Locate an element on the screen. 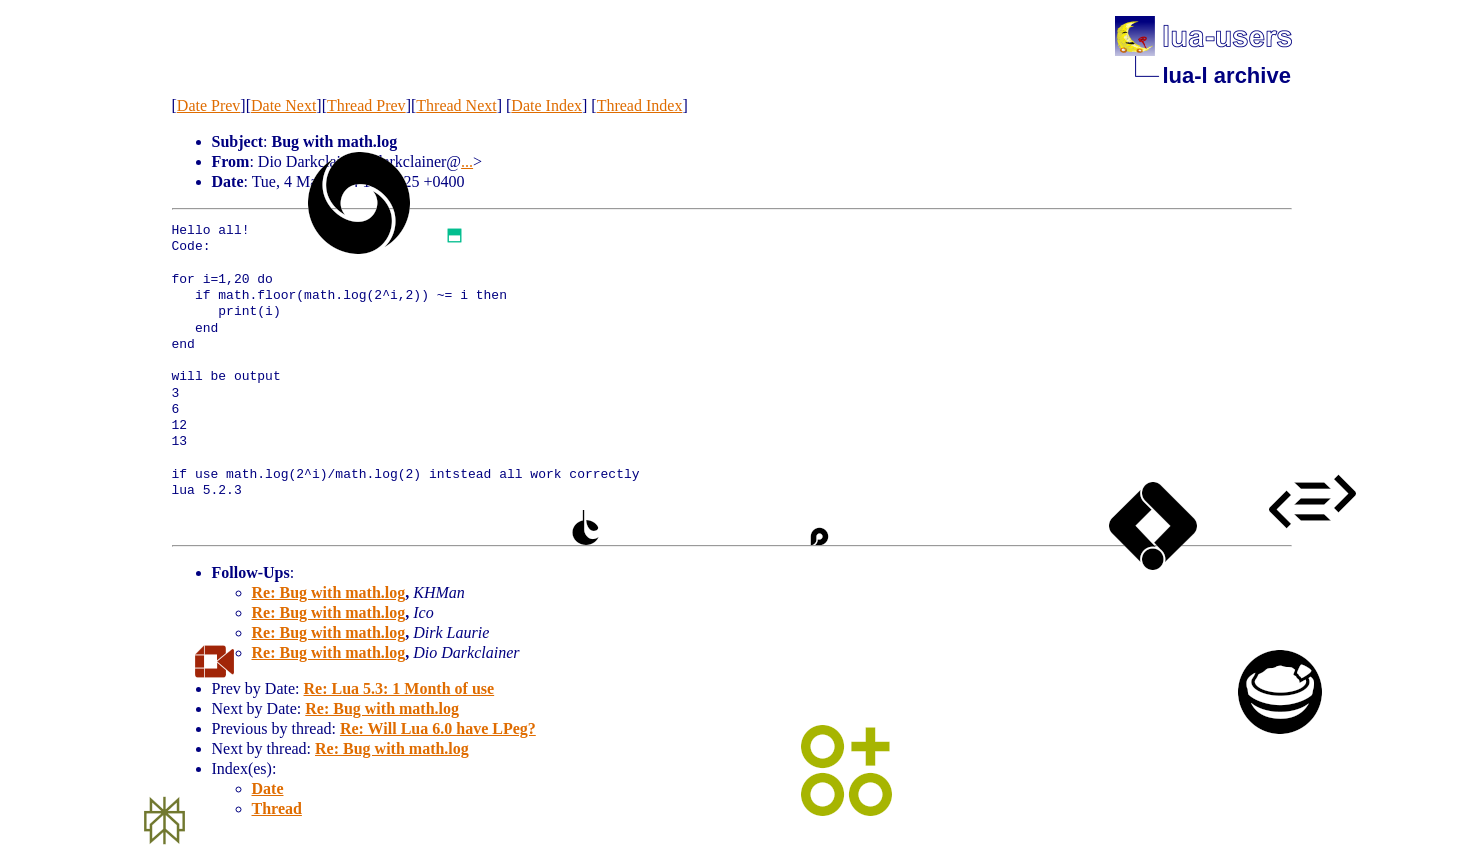  link to CNES (French space agency) website is located at coordinates (585, 527).